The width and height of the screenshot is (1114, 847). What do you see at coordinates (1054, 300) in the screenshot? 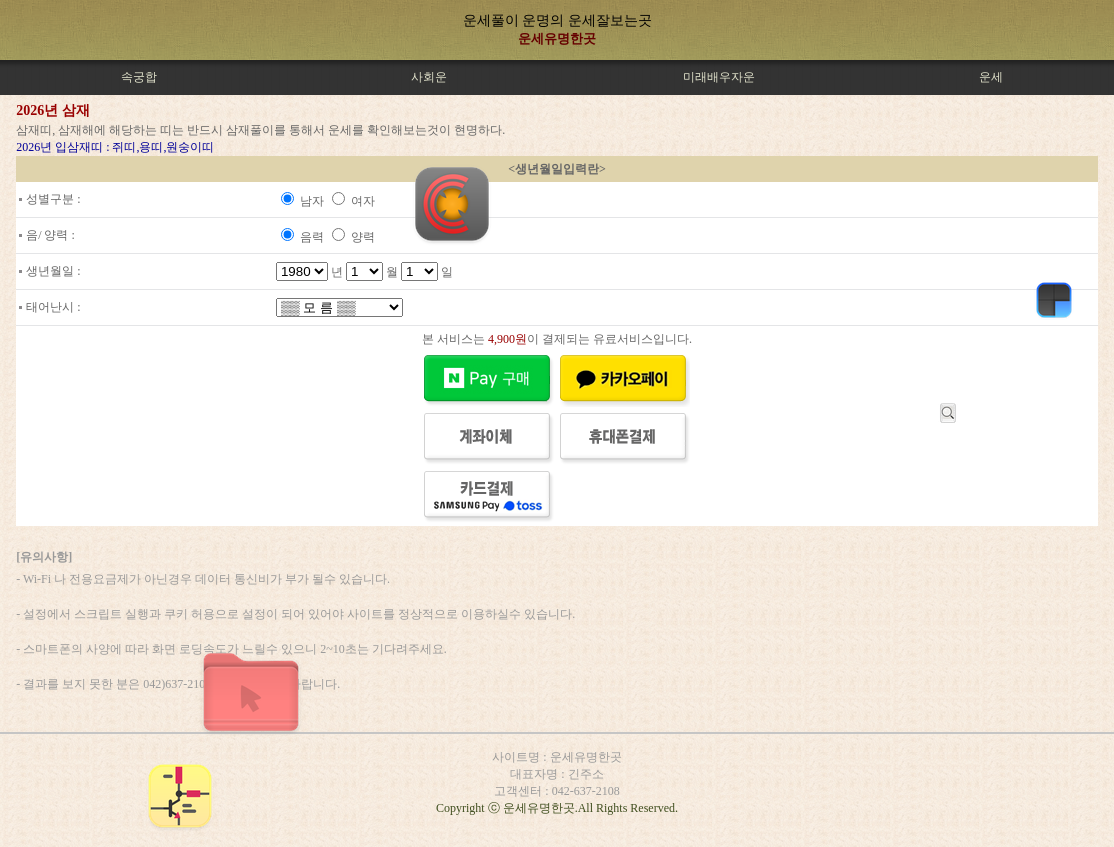
I see `switch to workspace in bottom-right position` at bounding box center [1054, 300].